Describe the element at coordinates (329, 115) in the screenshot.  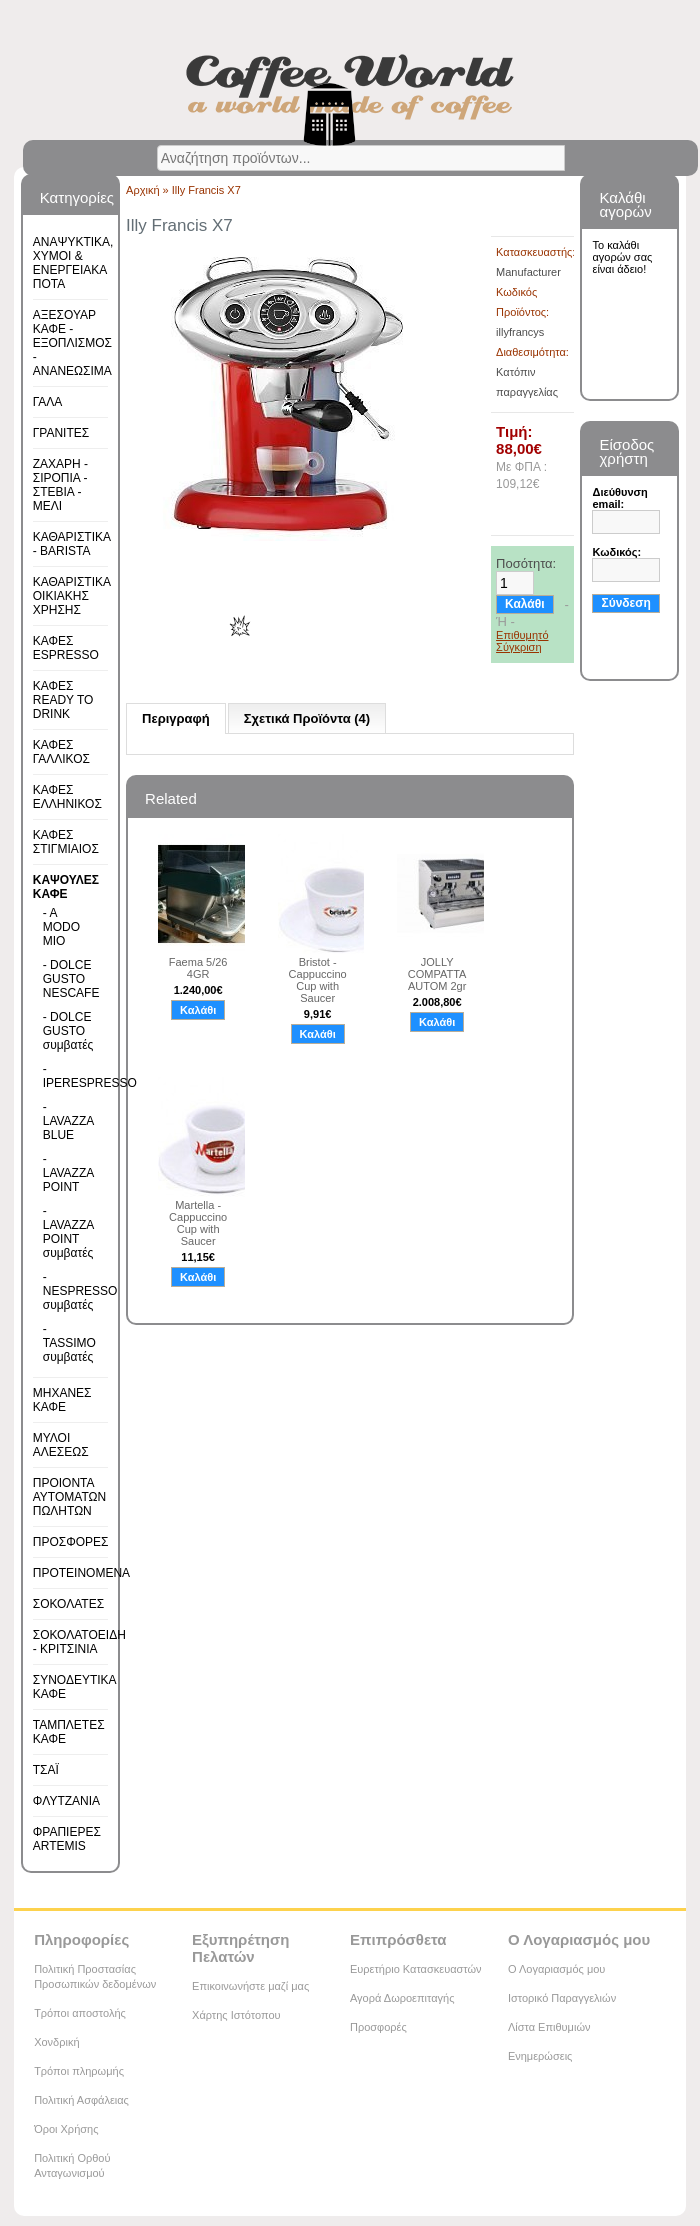
I see `select knight or heavy armor class` at that location.